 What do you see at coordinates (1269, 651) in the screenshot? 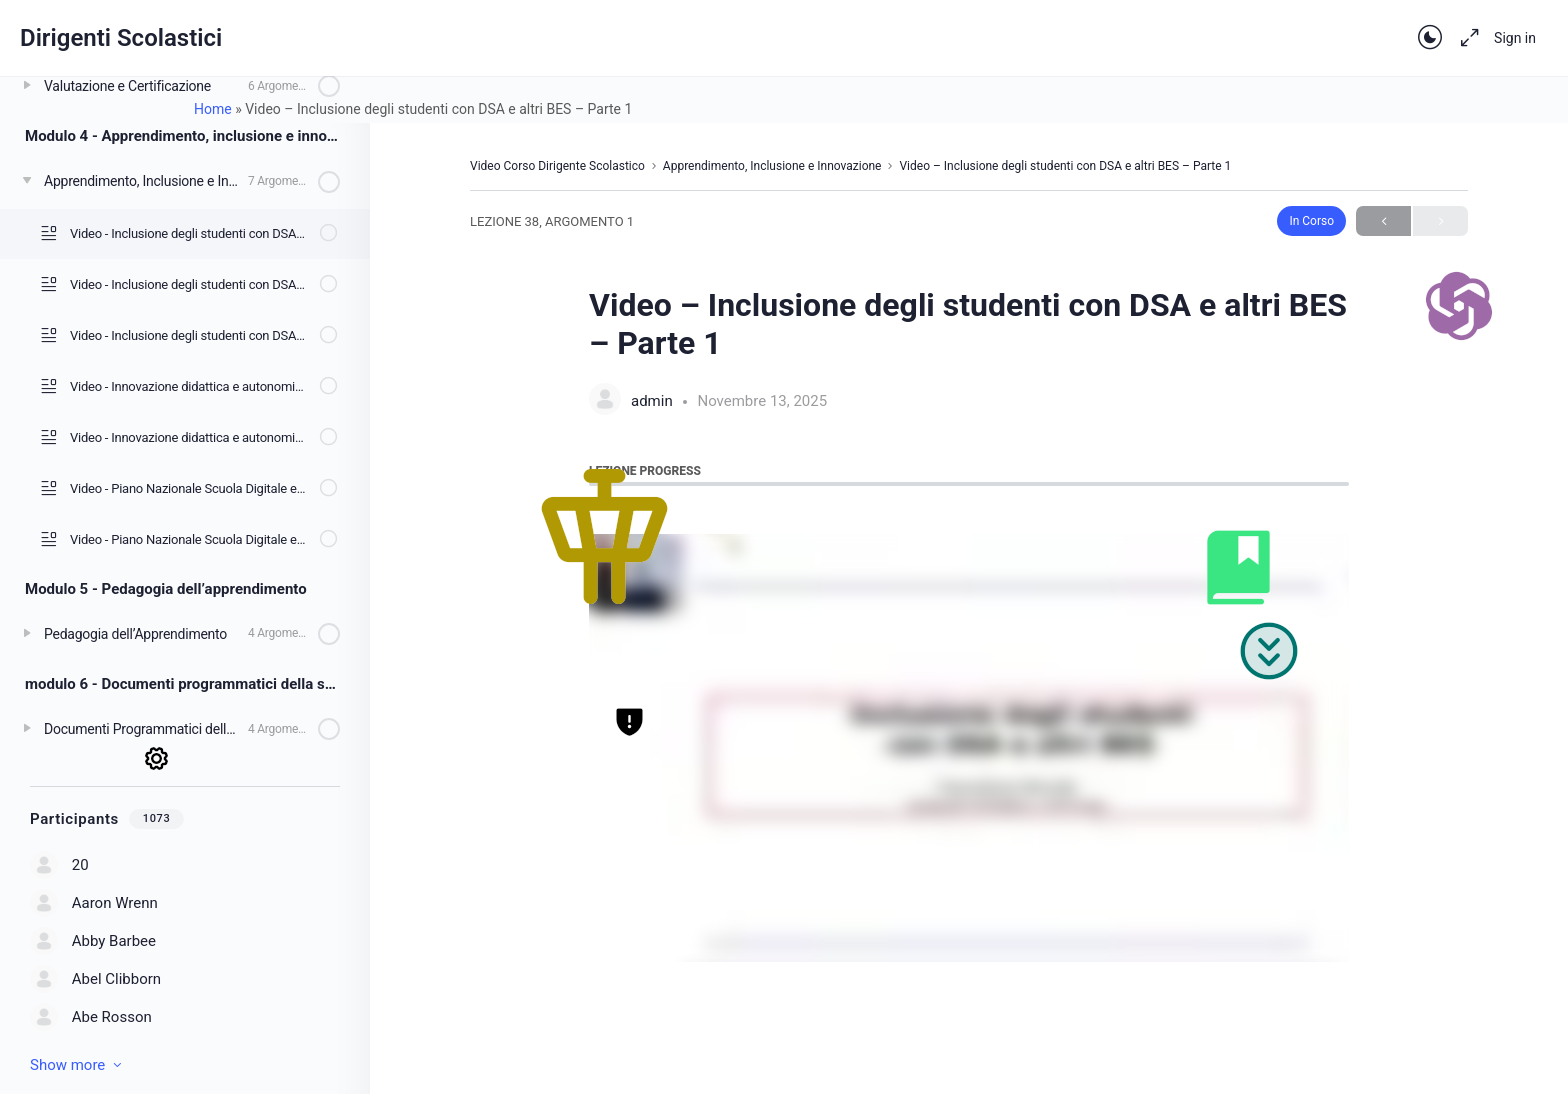
I see `expand to show more content below` at bounding box center [1269, 651].